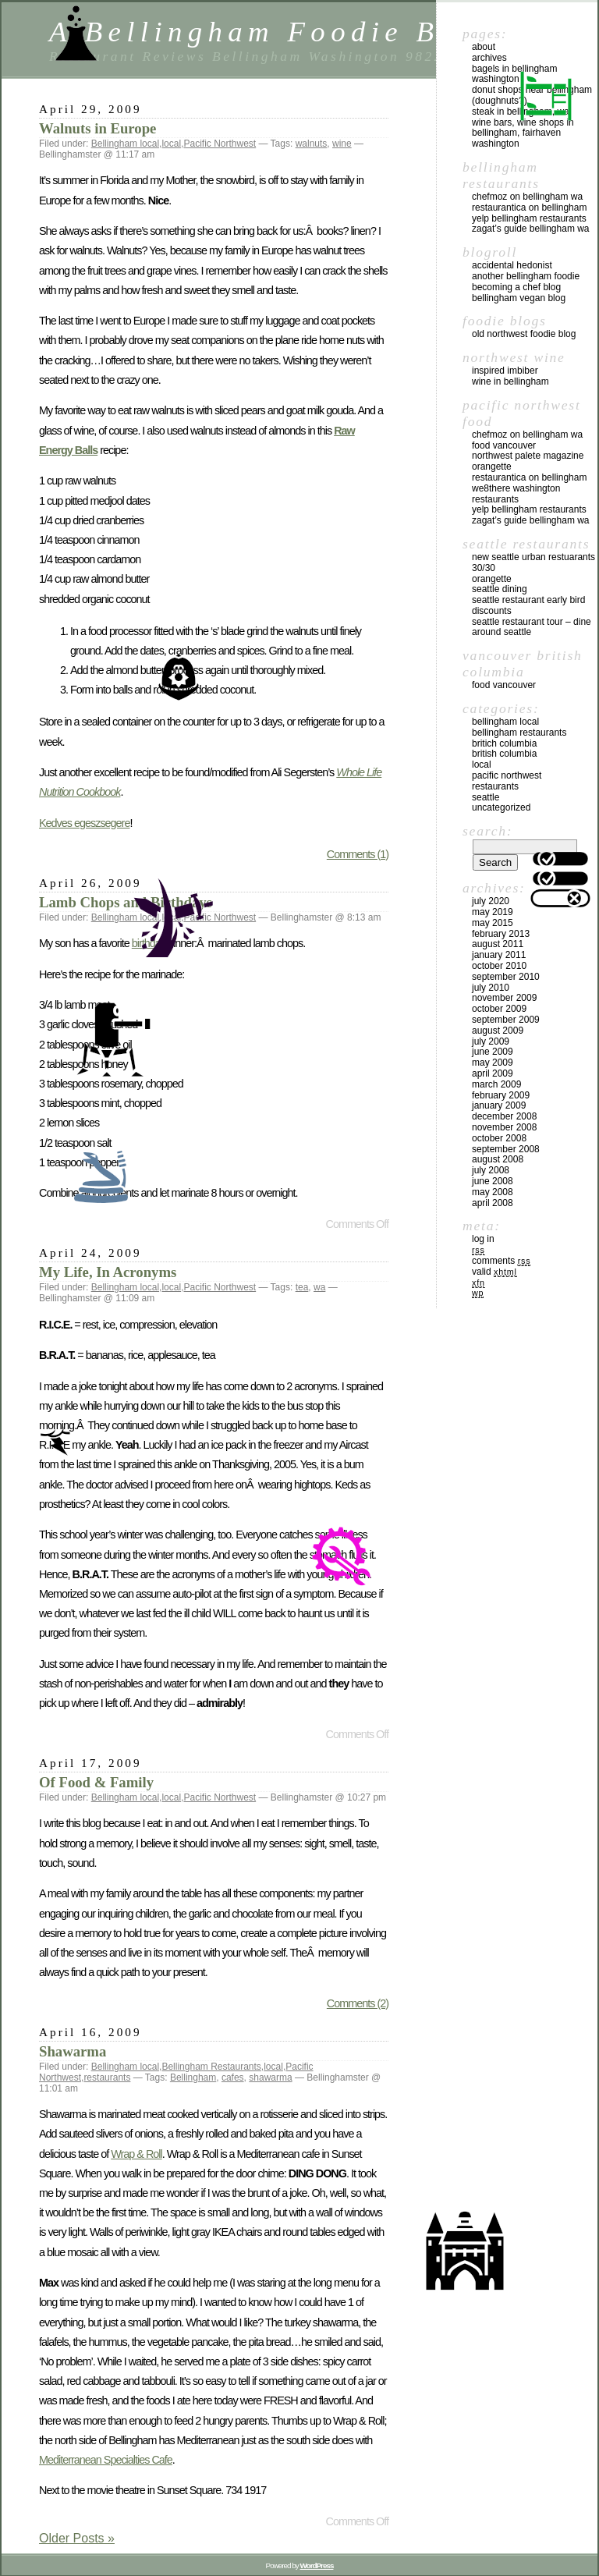 The image size is (599, 2576). What do you see at coordinates (465, 2251) in the screenshot?
I see `enter the castle or fortress level` at bounding box center [465, 2251].